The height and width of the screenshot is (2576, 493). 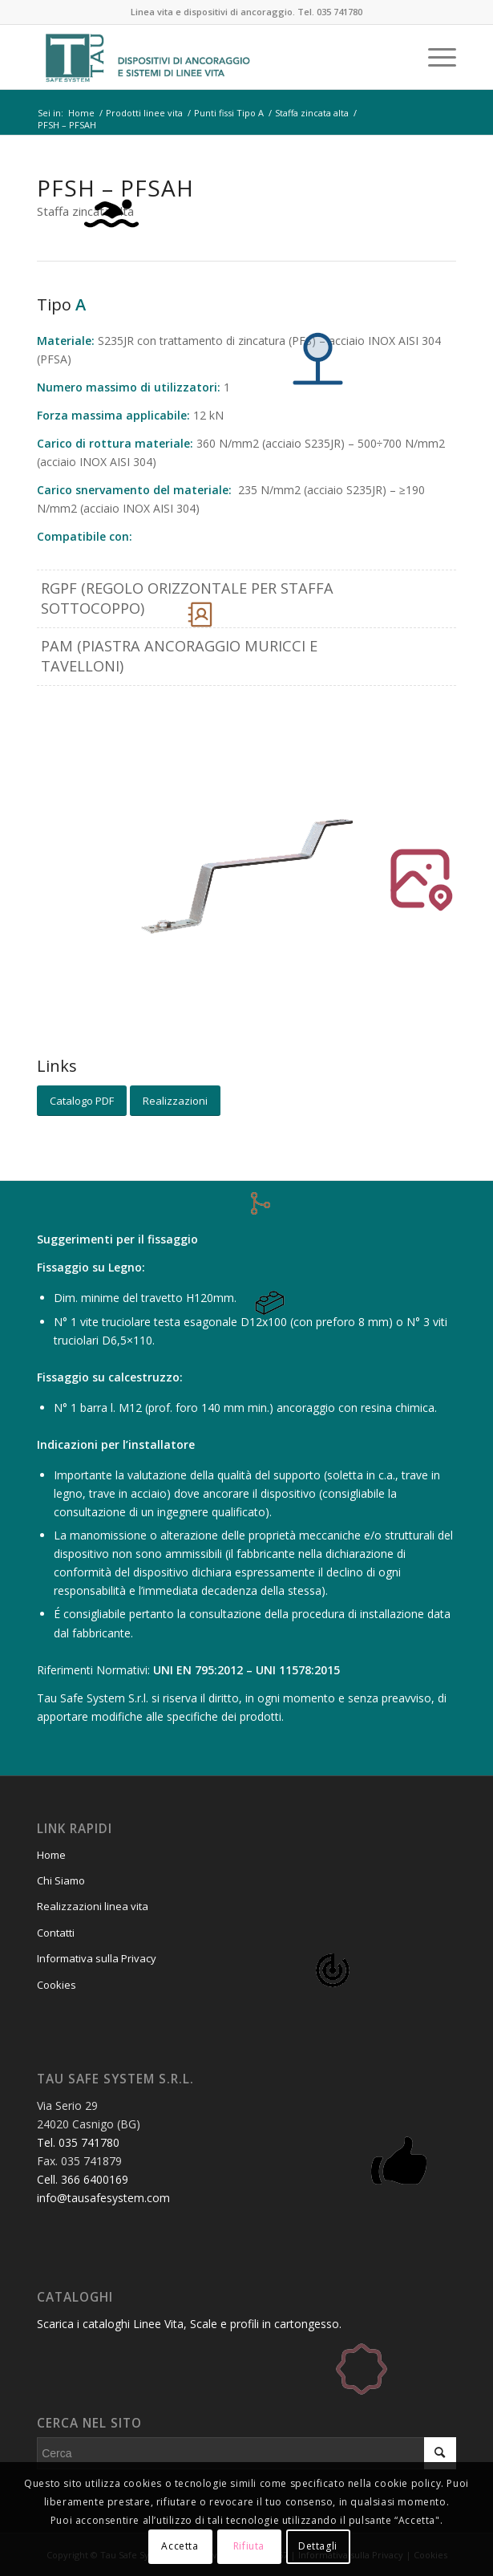 I want to click on mark a location on the map, so click(x=317, y=359).